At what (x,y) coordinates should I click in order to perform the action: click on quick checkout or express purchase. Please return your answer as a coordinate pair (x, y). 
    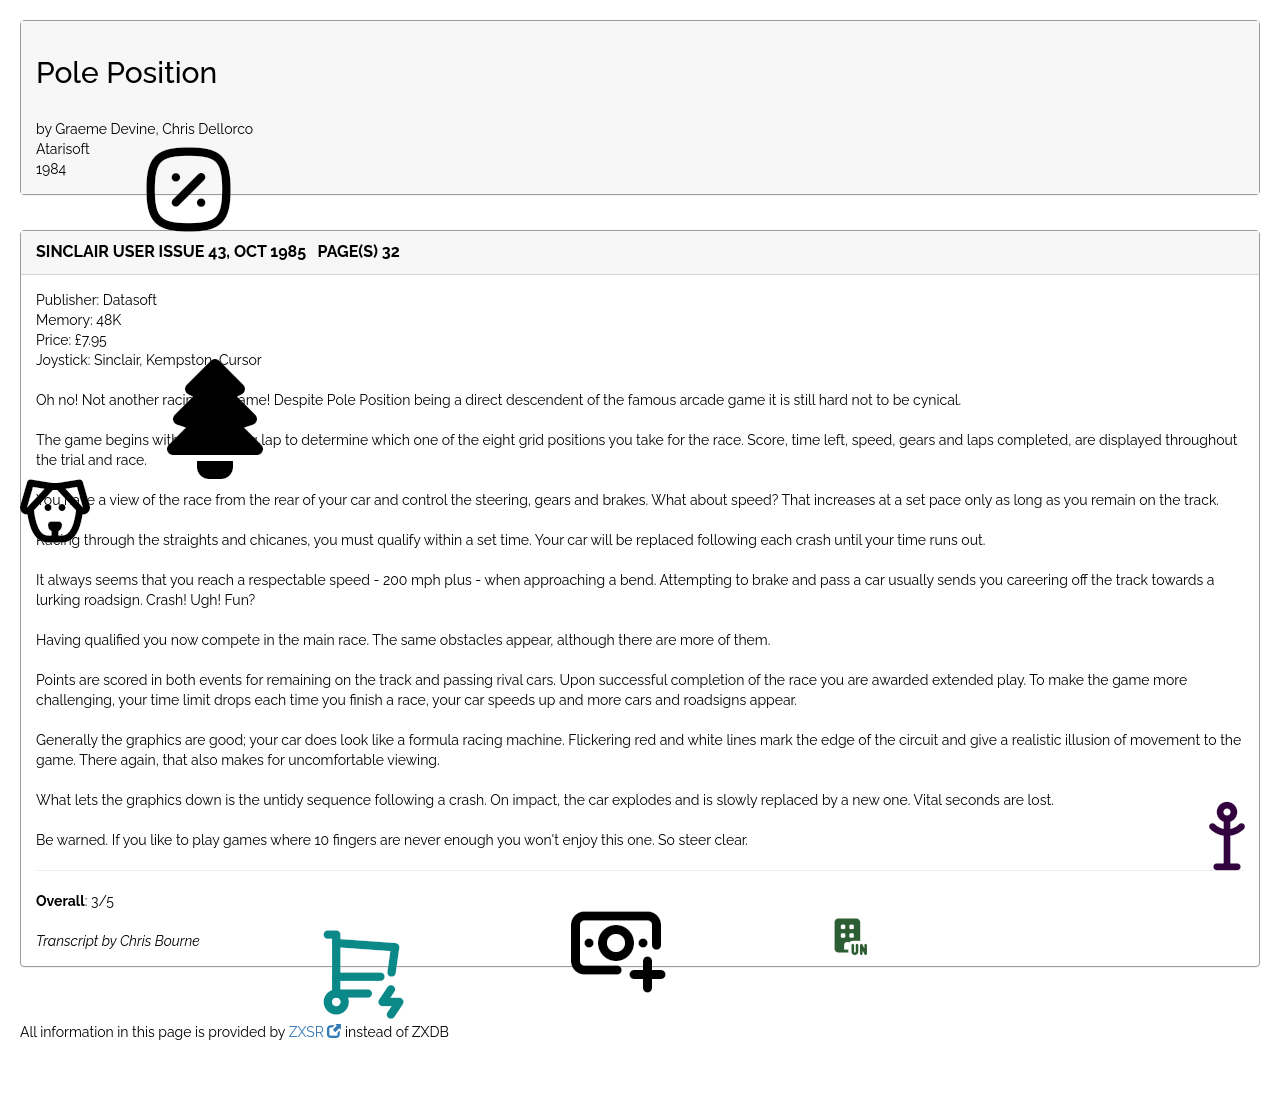
    Looking at the image, I should click on (361, 972).